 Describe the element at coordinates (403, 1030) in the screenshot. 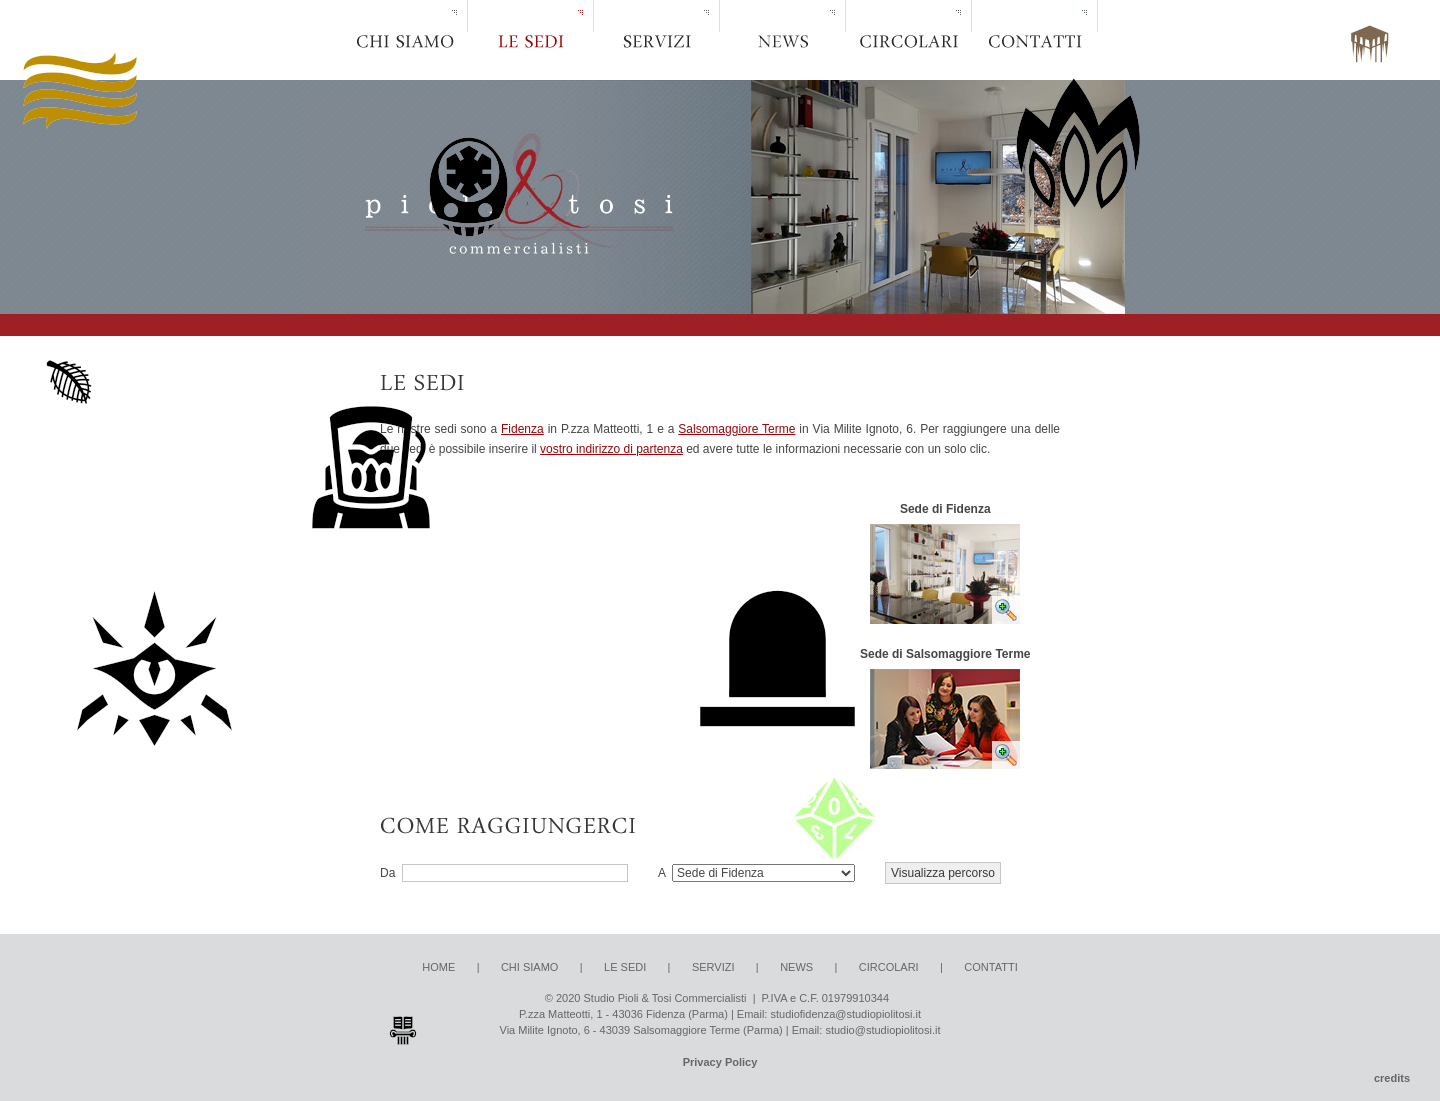

I see `access educational or learning resources` at that location.